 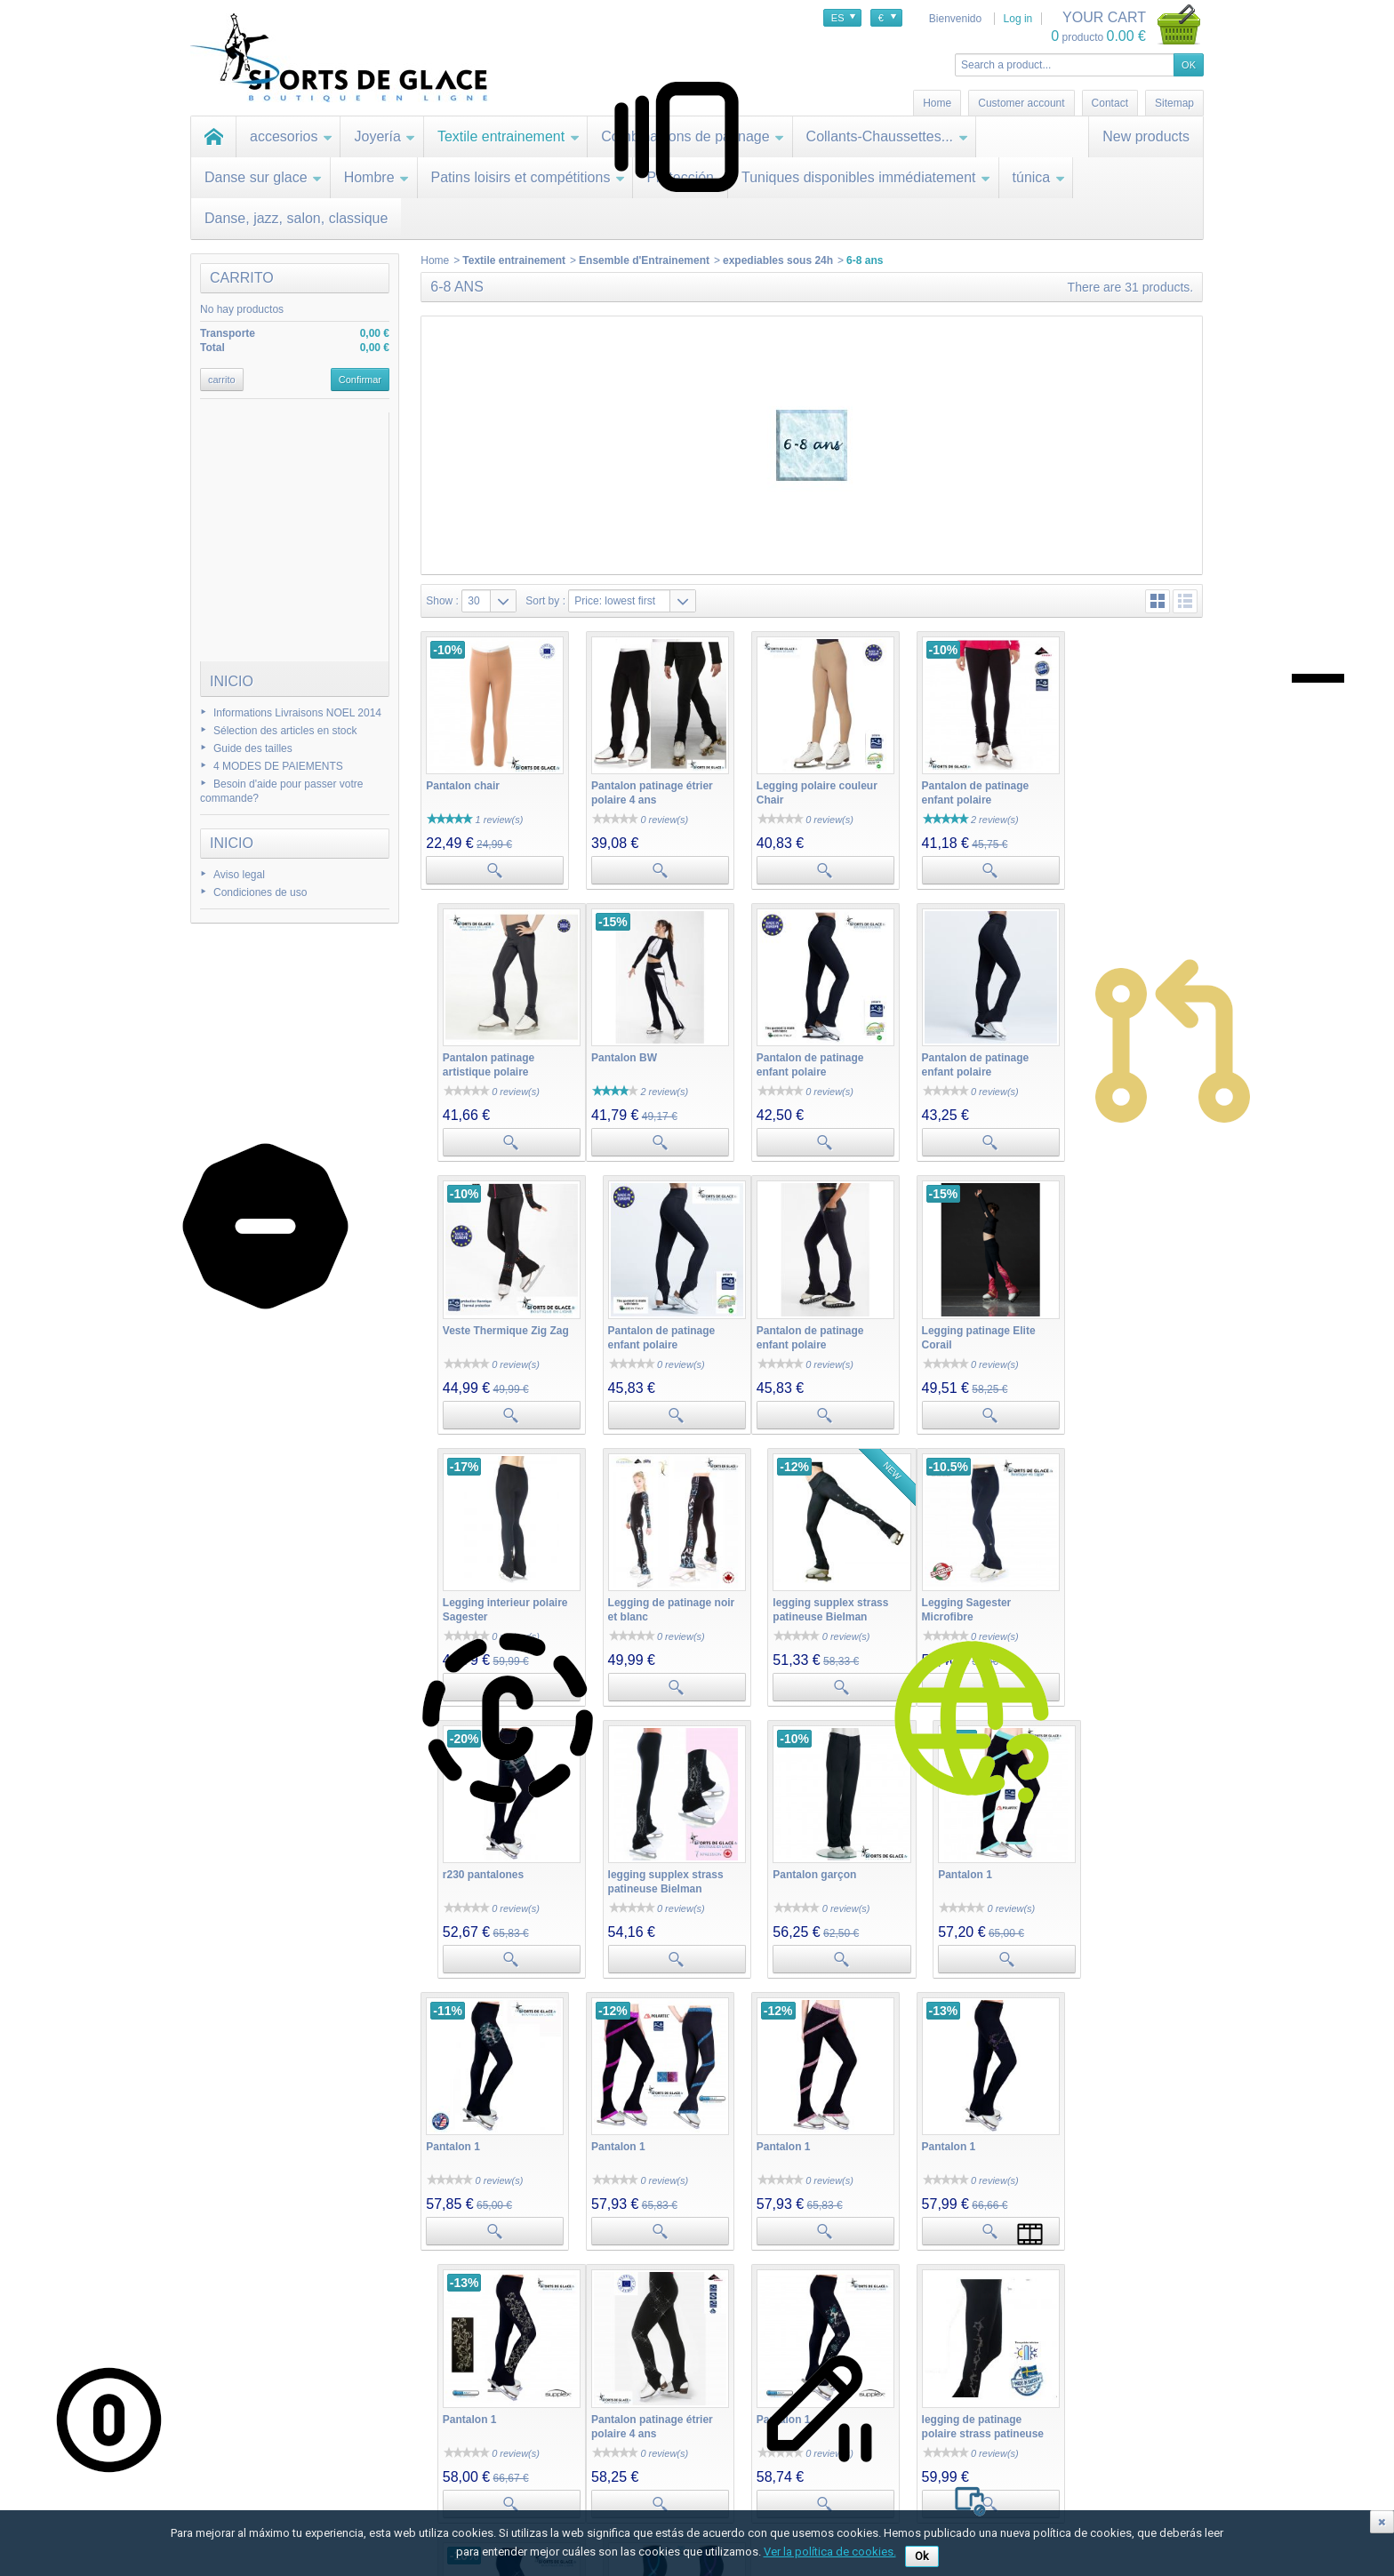 I want to click on access help or FAQ for international/global settings, so click(x=972, y=1718).